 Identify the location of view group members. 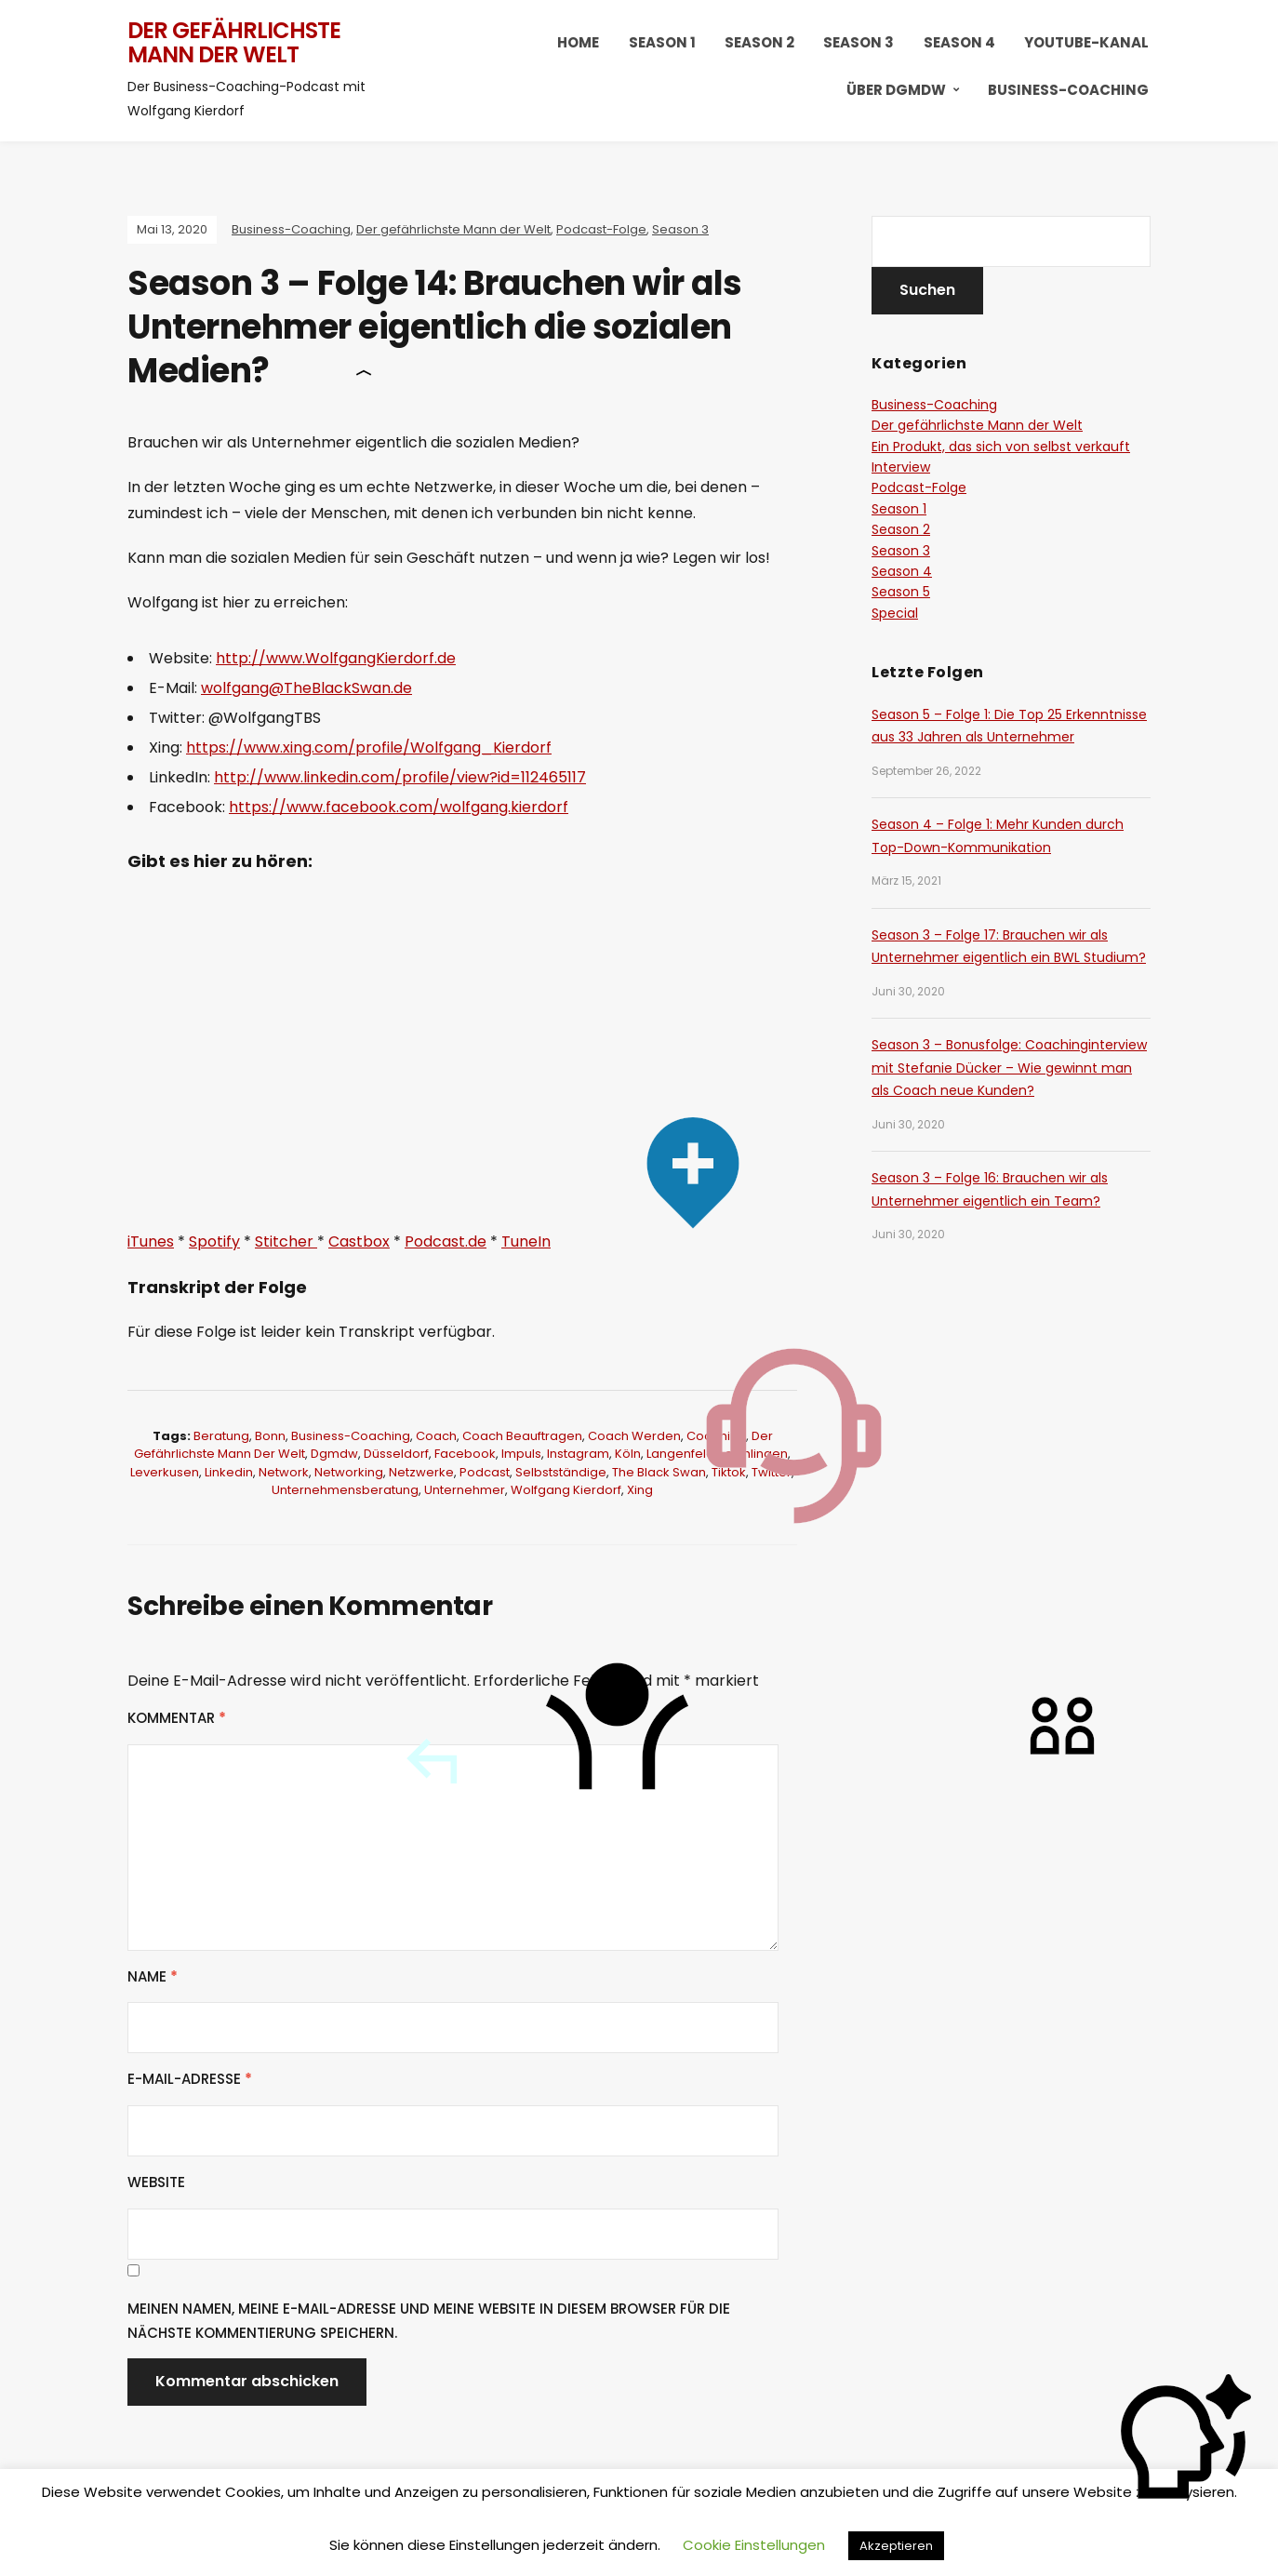
(1062, 1726).